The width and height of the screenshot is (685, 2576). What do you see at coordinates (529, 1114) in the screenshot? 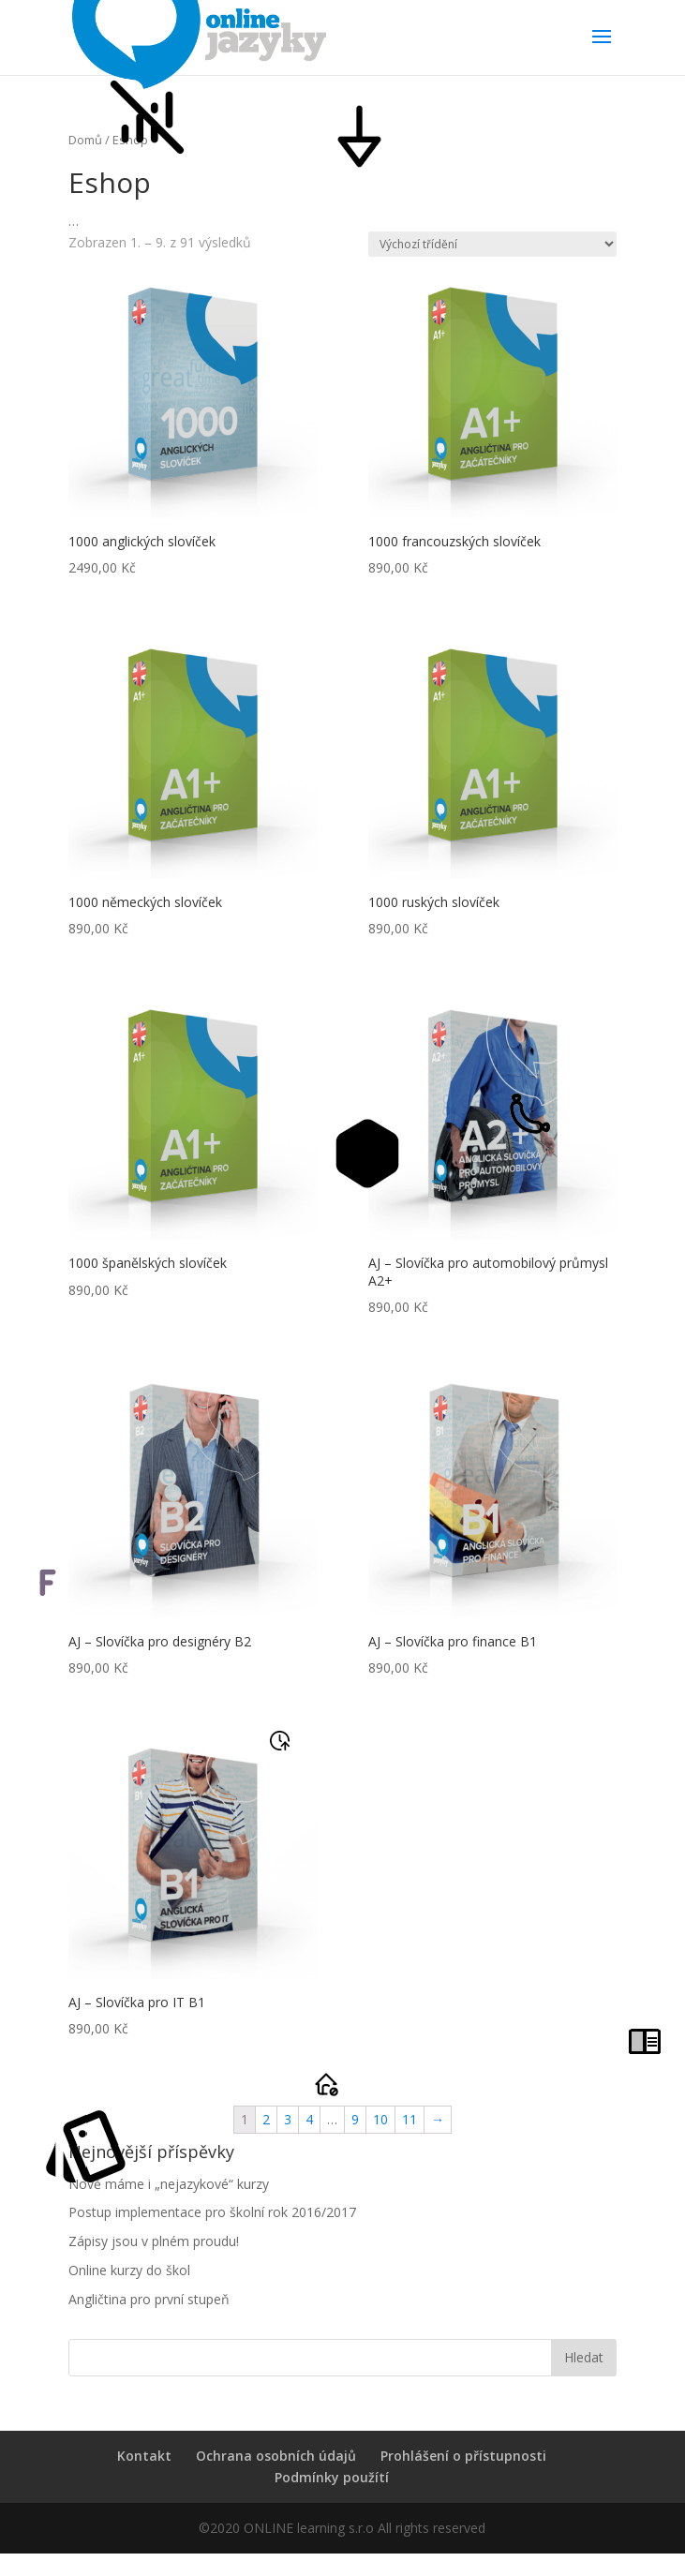
I see `food category or cuisine filter` at bounding box center [529, 1114].